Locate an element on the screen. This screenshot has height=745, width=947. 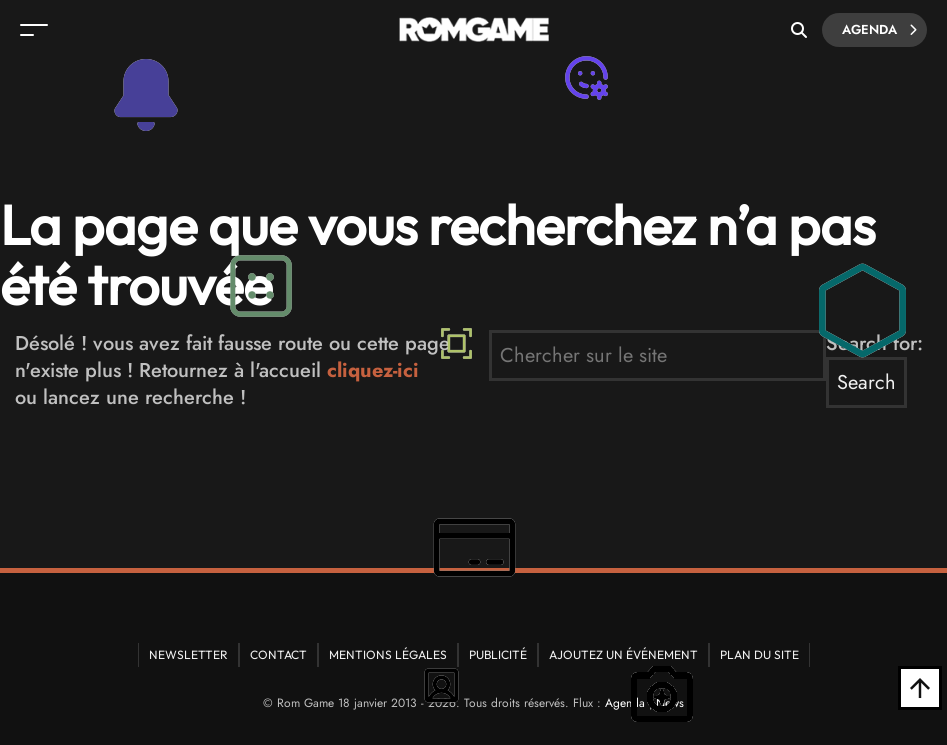
scan a QR code or barcode is located at coordinates (456, 343).